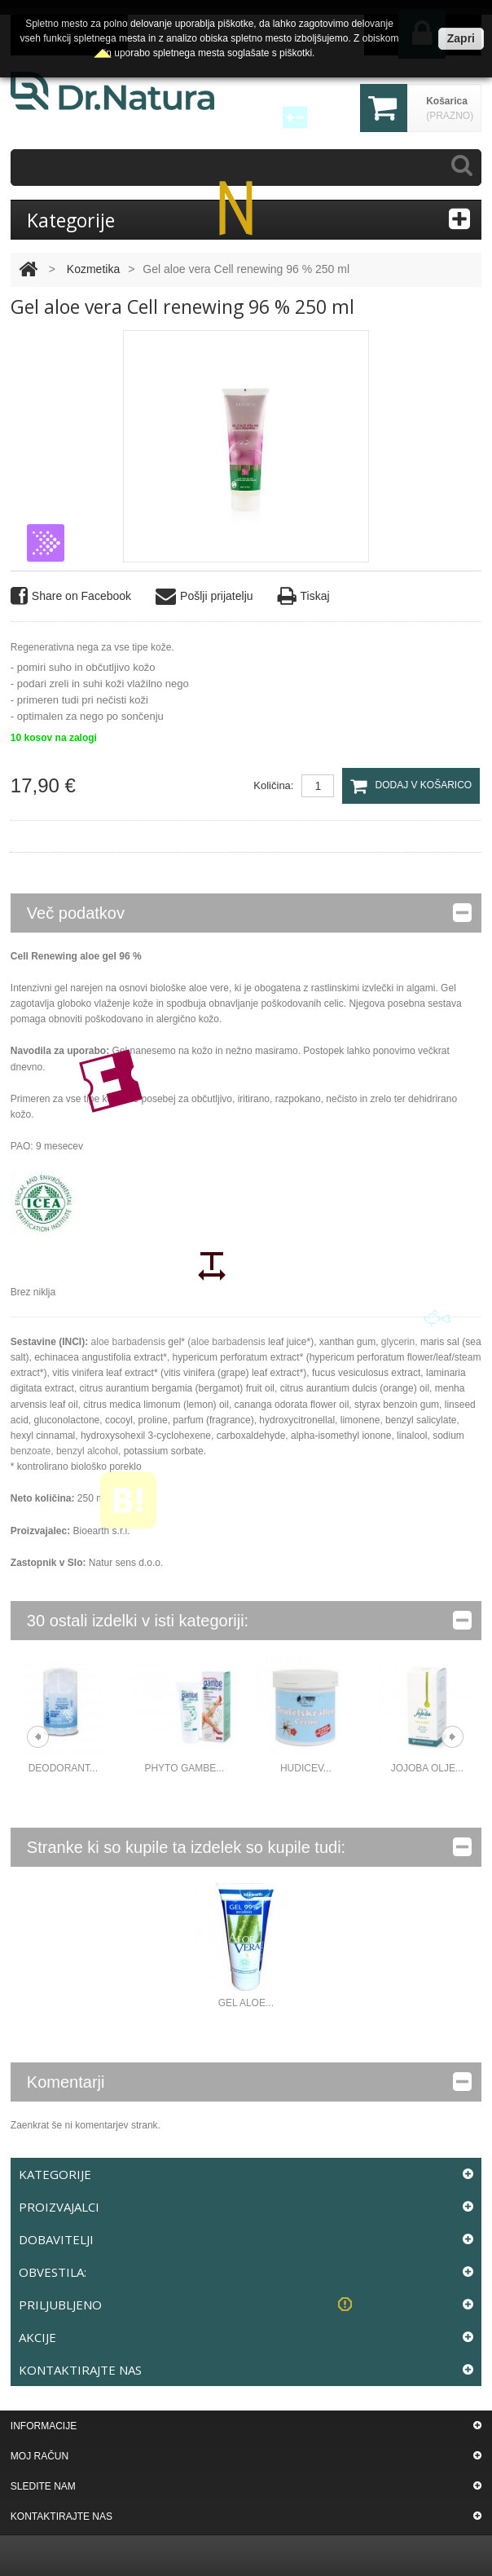 This screenshot has height=2576, width=492. I want to click on indicates spam or junk content warning, so click(345, 2304).